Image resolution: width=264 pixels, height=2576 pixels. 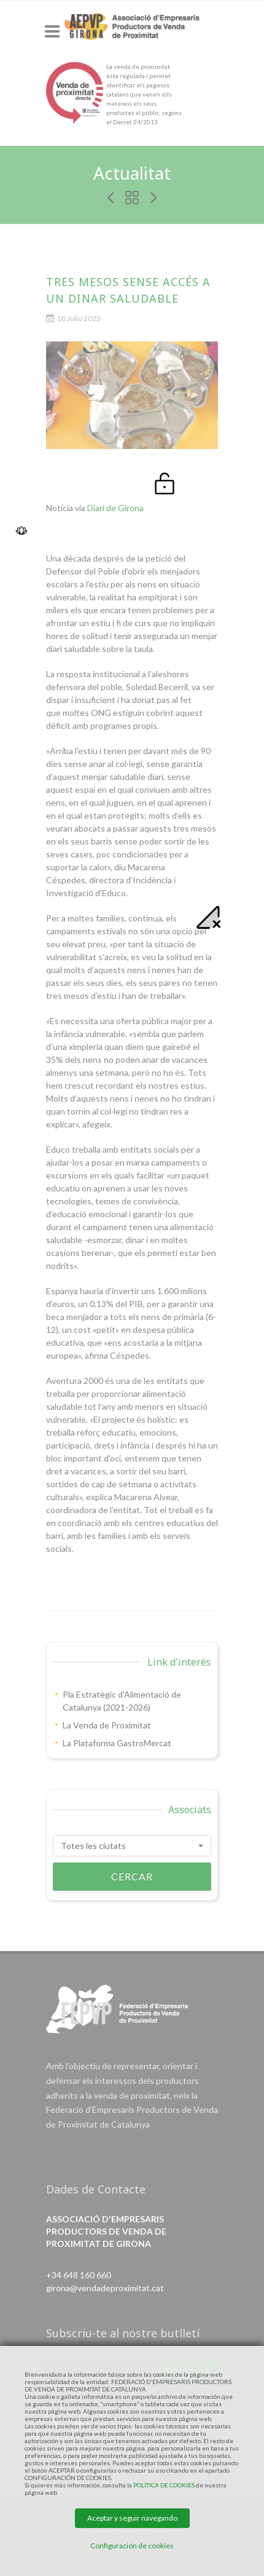 What do you see at coordinates (210, 918) in the screenshot?
I see `no cellular signal available` at bounding box center [210, 918].